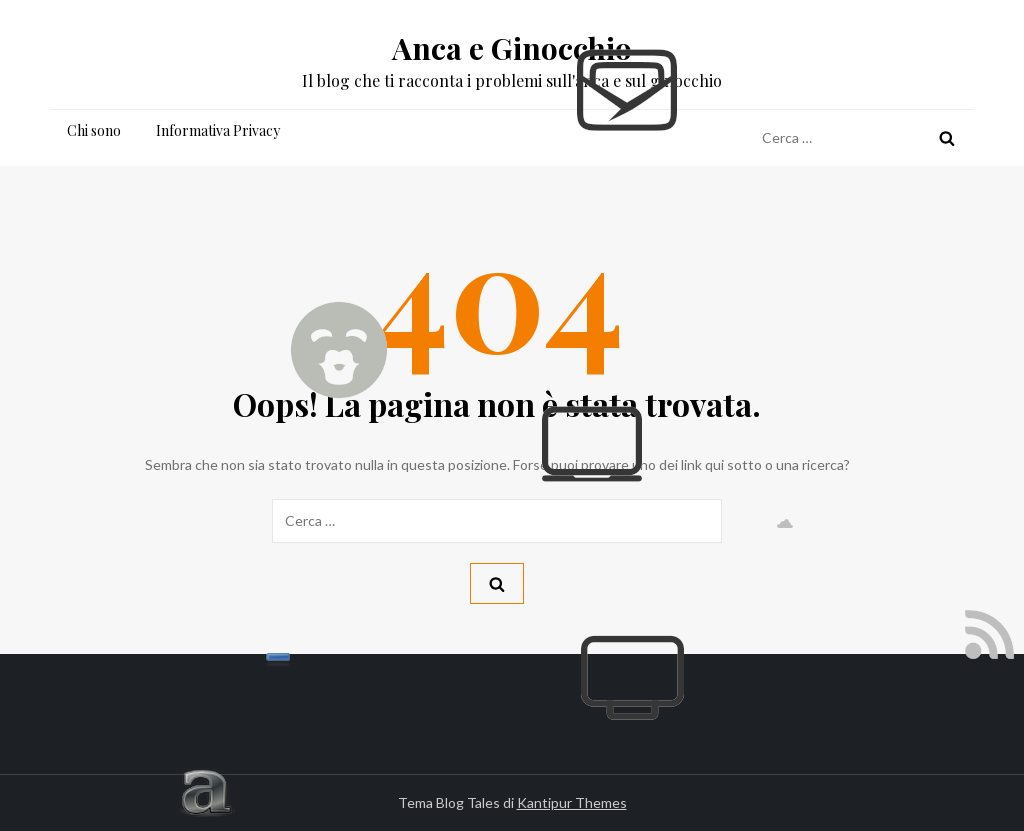  What do you see at coordinates (785, 523) in the screenshot?
I see `indicates overcast or cloudy weather conditions` at bounding box center [785, 523].